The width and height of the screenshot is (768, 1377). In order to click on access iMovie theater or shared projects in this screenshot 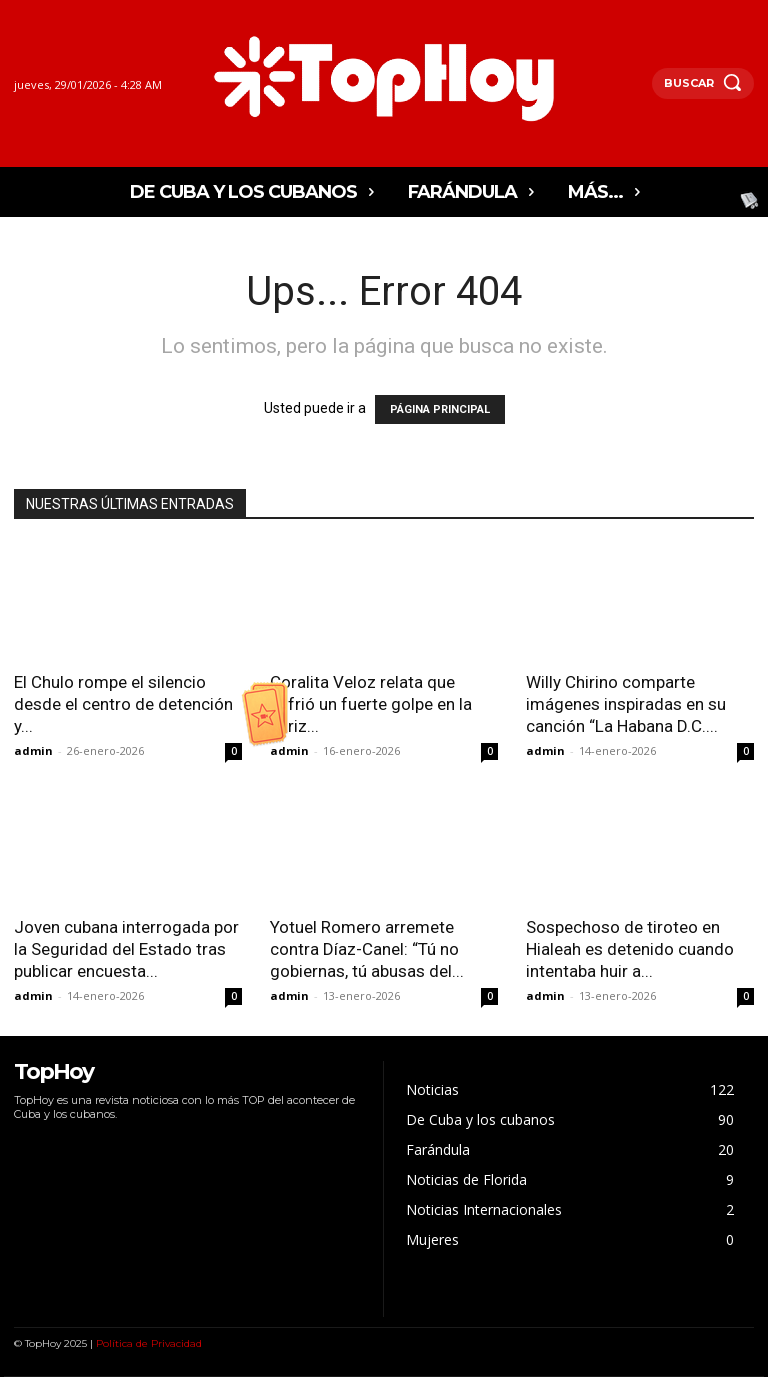, I will do `click(267, 714)`.